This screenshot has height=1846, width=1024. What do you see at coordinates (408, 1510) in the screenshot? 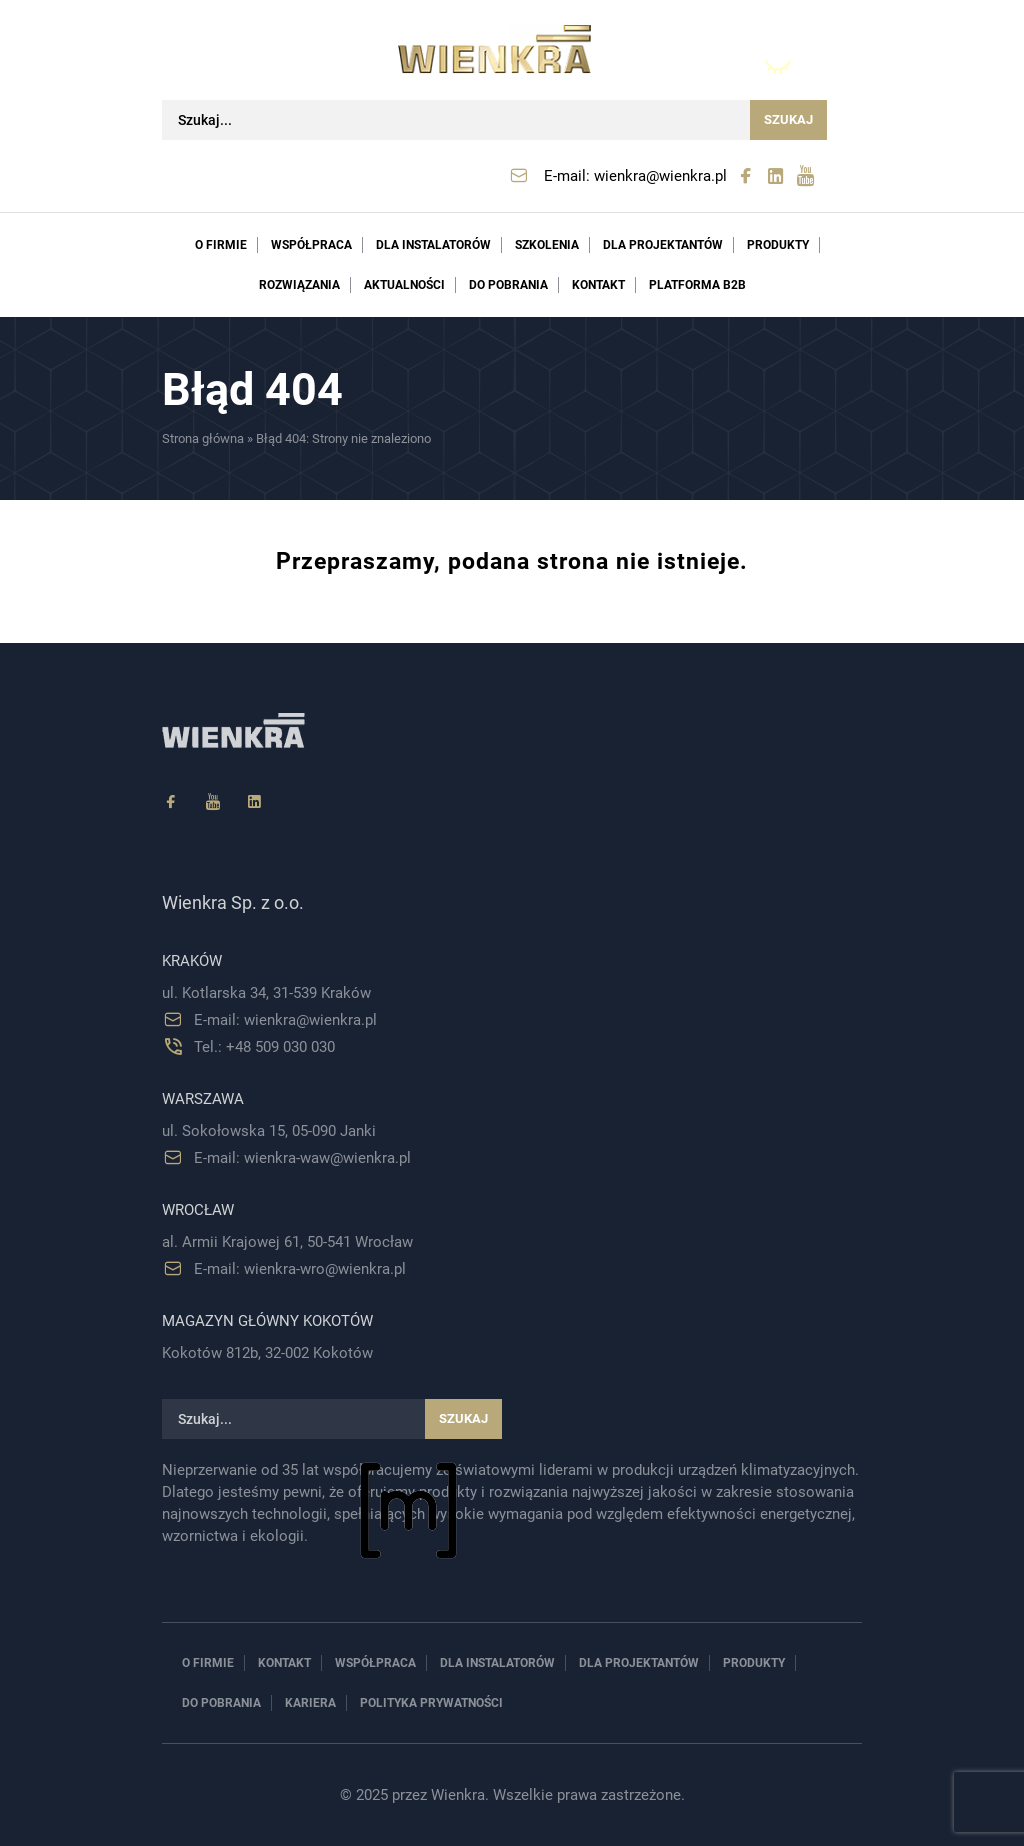
I see `matrix decentralized messaging platform logo` at bounding box center [408, 1510].